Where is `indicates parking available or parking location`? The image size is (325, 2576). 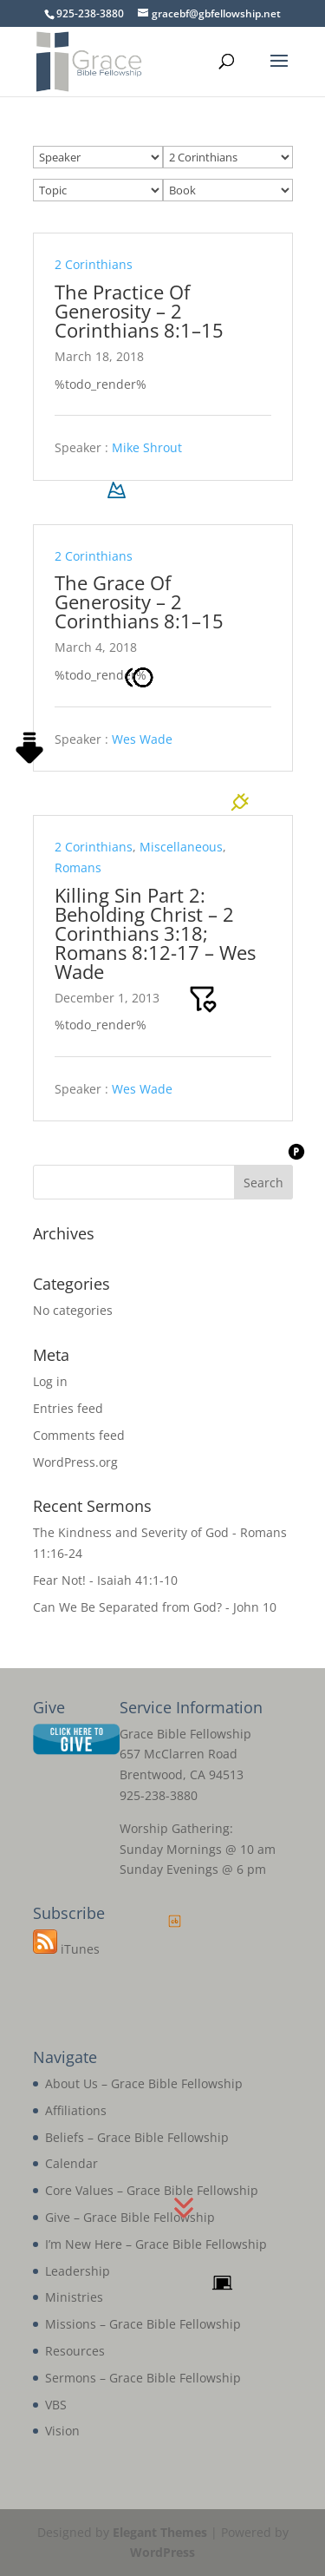
indicates parking available or parking location is located at coordinates (296, 1152).